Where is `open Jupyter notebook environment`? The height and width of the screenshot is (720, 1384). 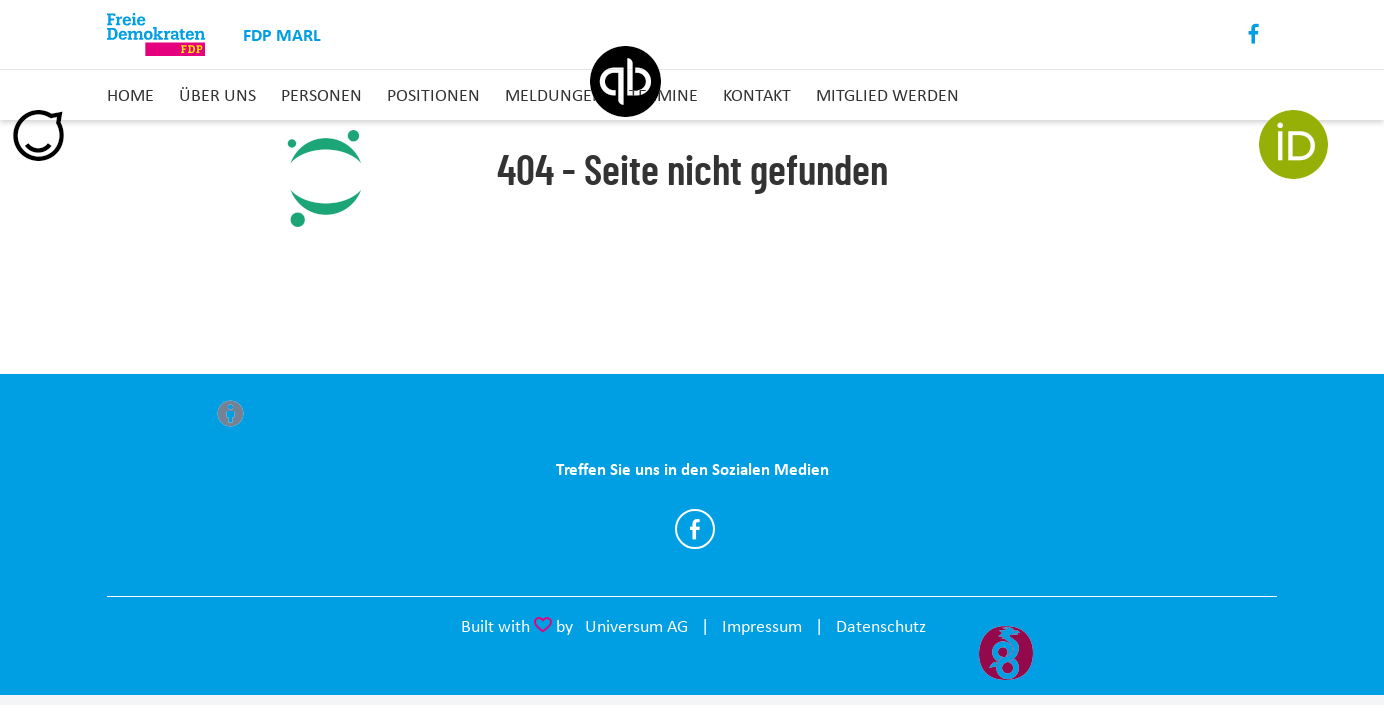 open Jupyter notebook environment is located at coordinates (324, 178).